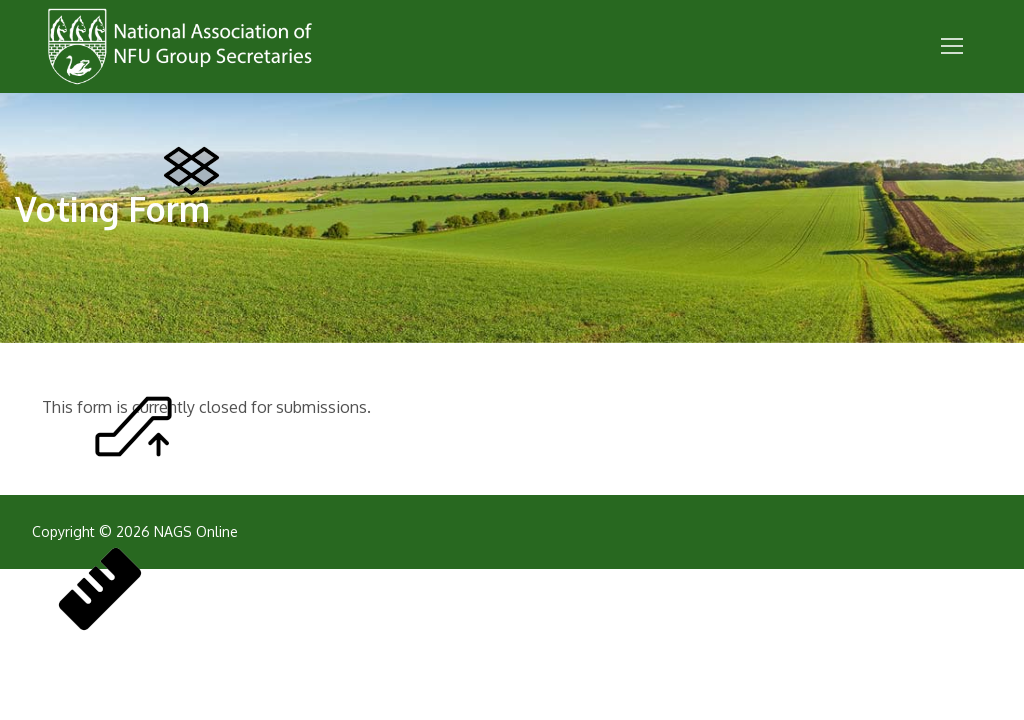 The image size is (1024, 720). I want to click on access Dropbox cloud storage, so click(191, 168).